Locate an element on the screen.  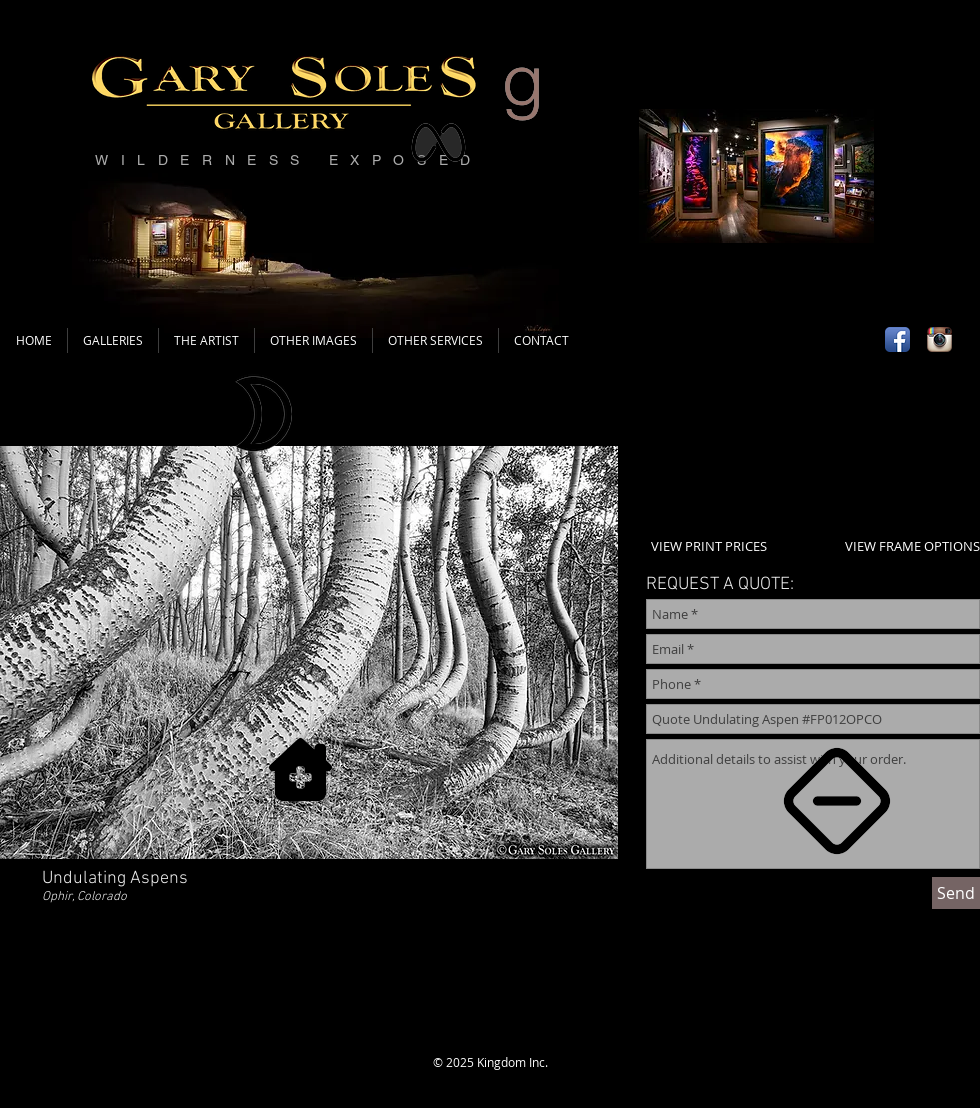
toggle dark mode or night theme is located at coordinates (262, 414).